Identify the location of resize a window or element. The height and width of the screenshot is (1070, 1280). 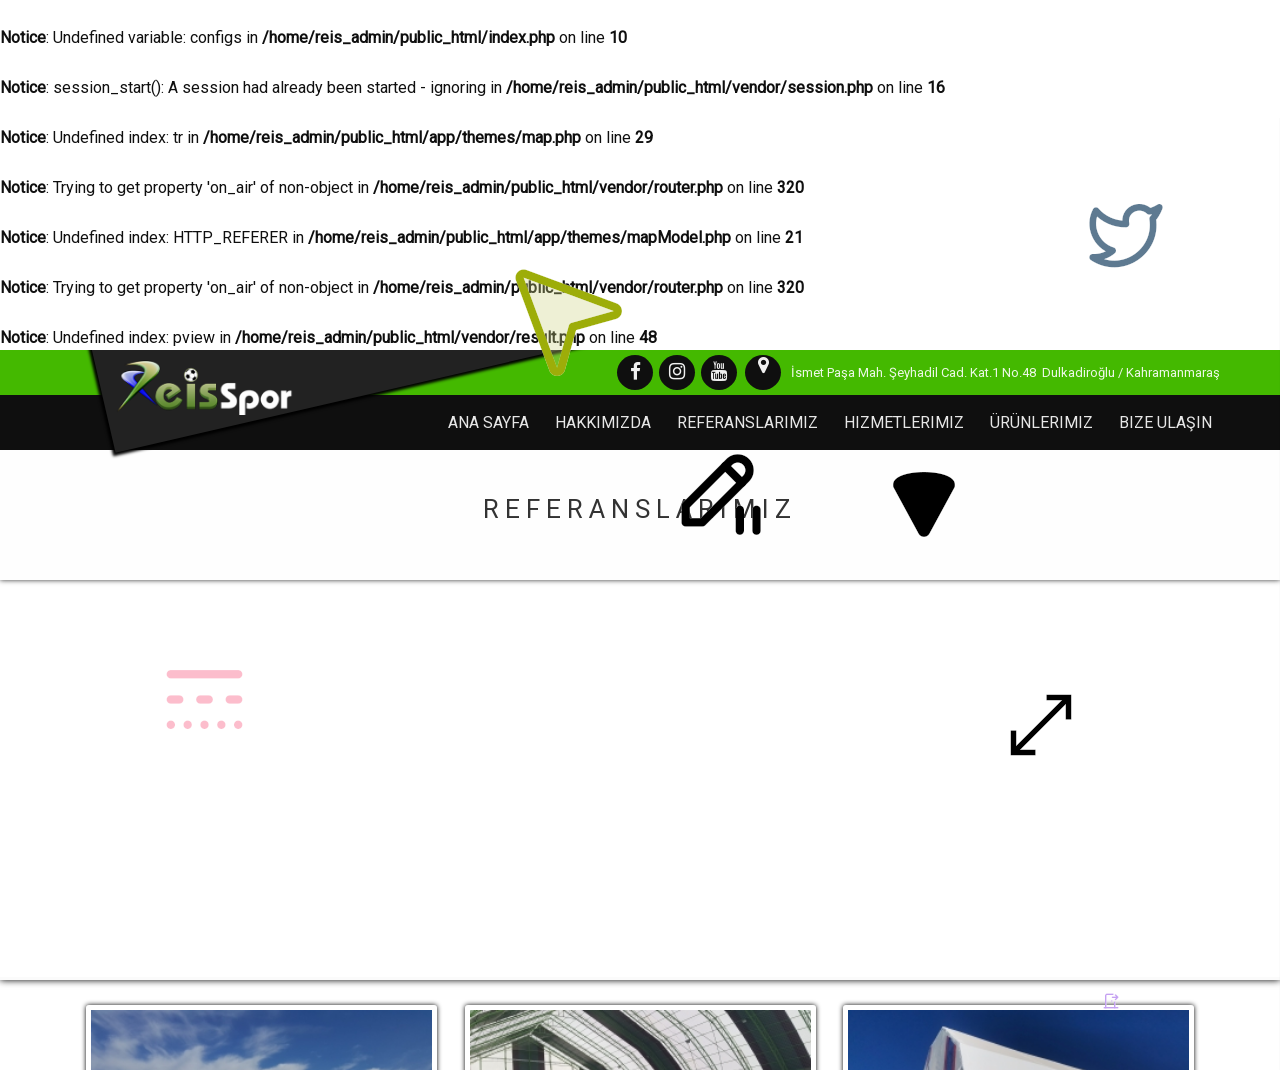
(1041, 725).